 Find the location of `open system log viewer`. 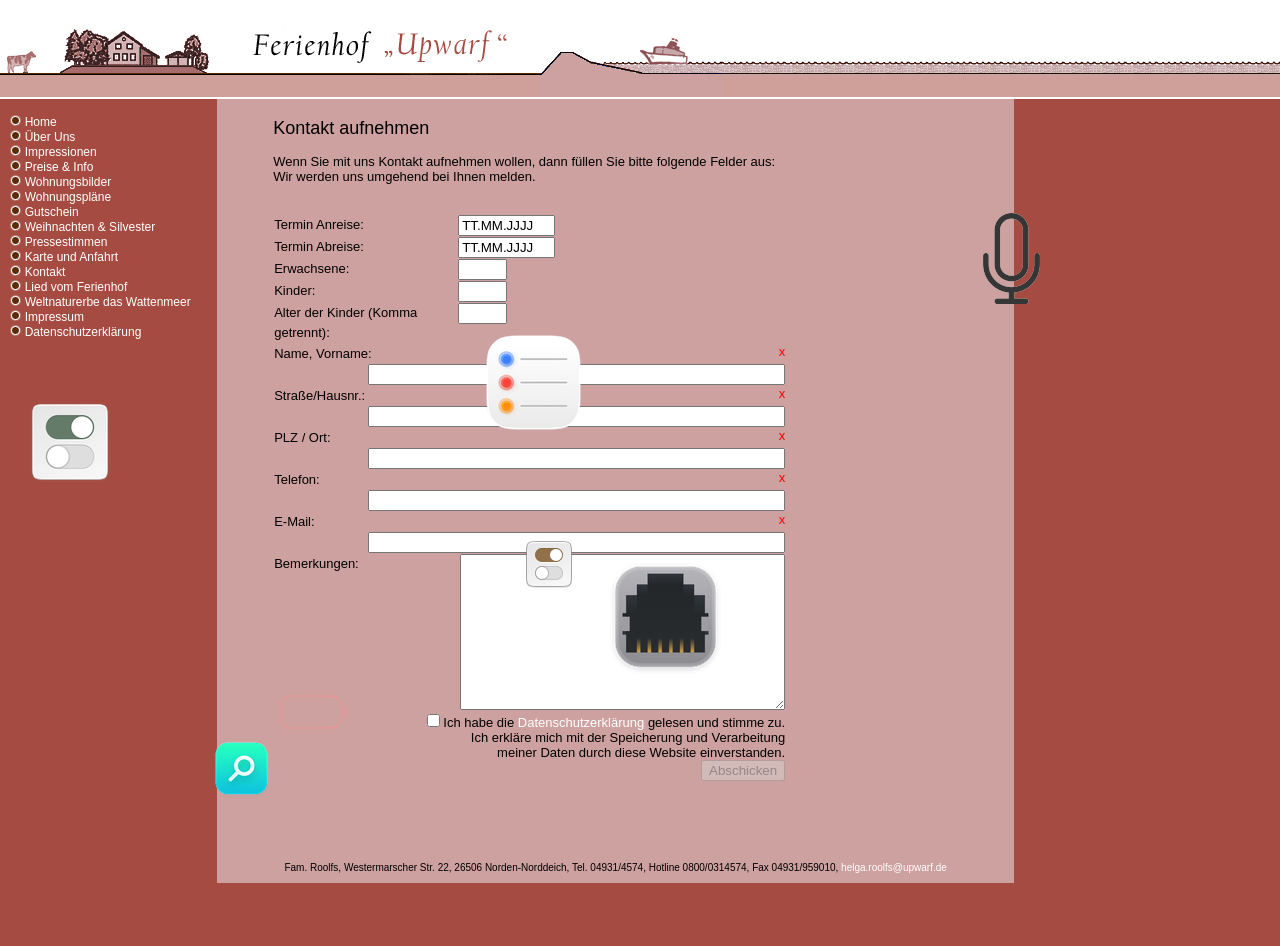

open system log viewer is located at coordinates (241, 768).